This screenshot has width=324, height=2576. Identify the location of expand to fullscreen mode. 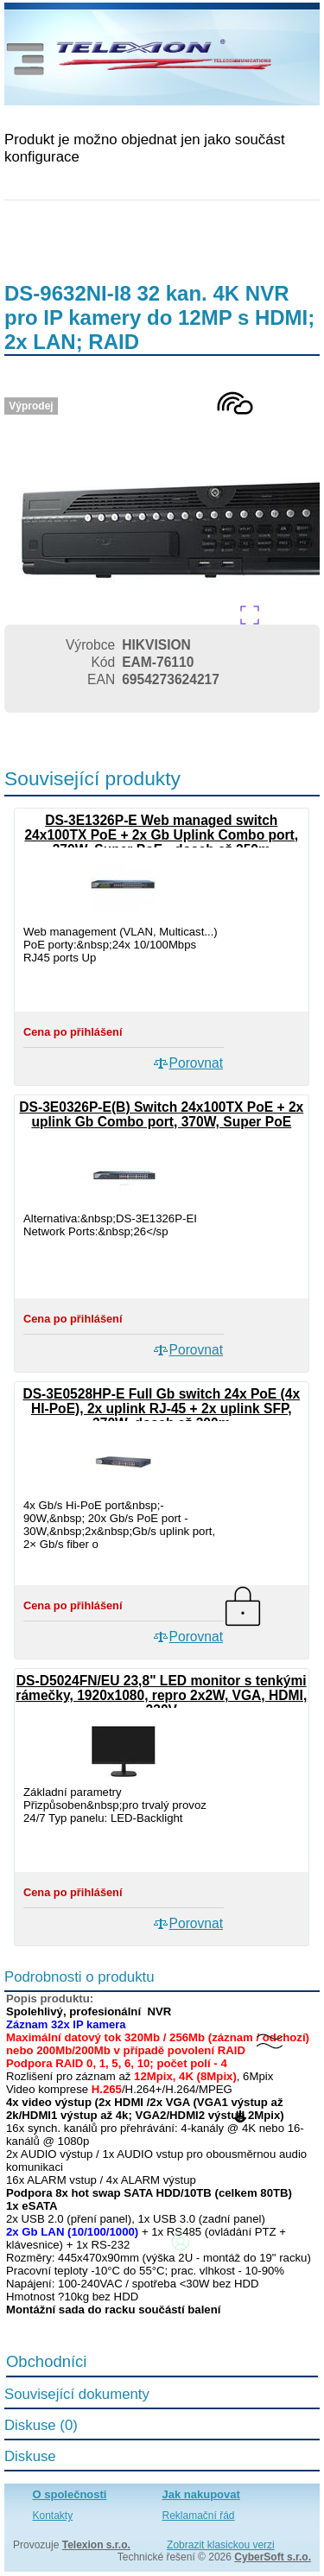
(250, 615).